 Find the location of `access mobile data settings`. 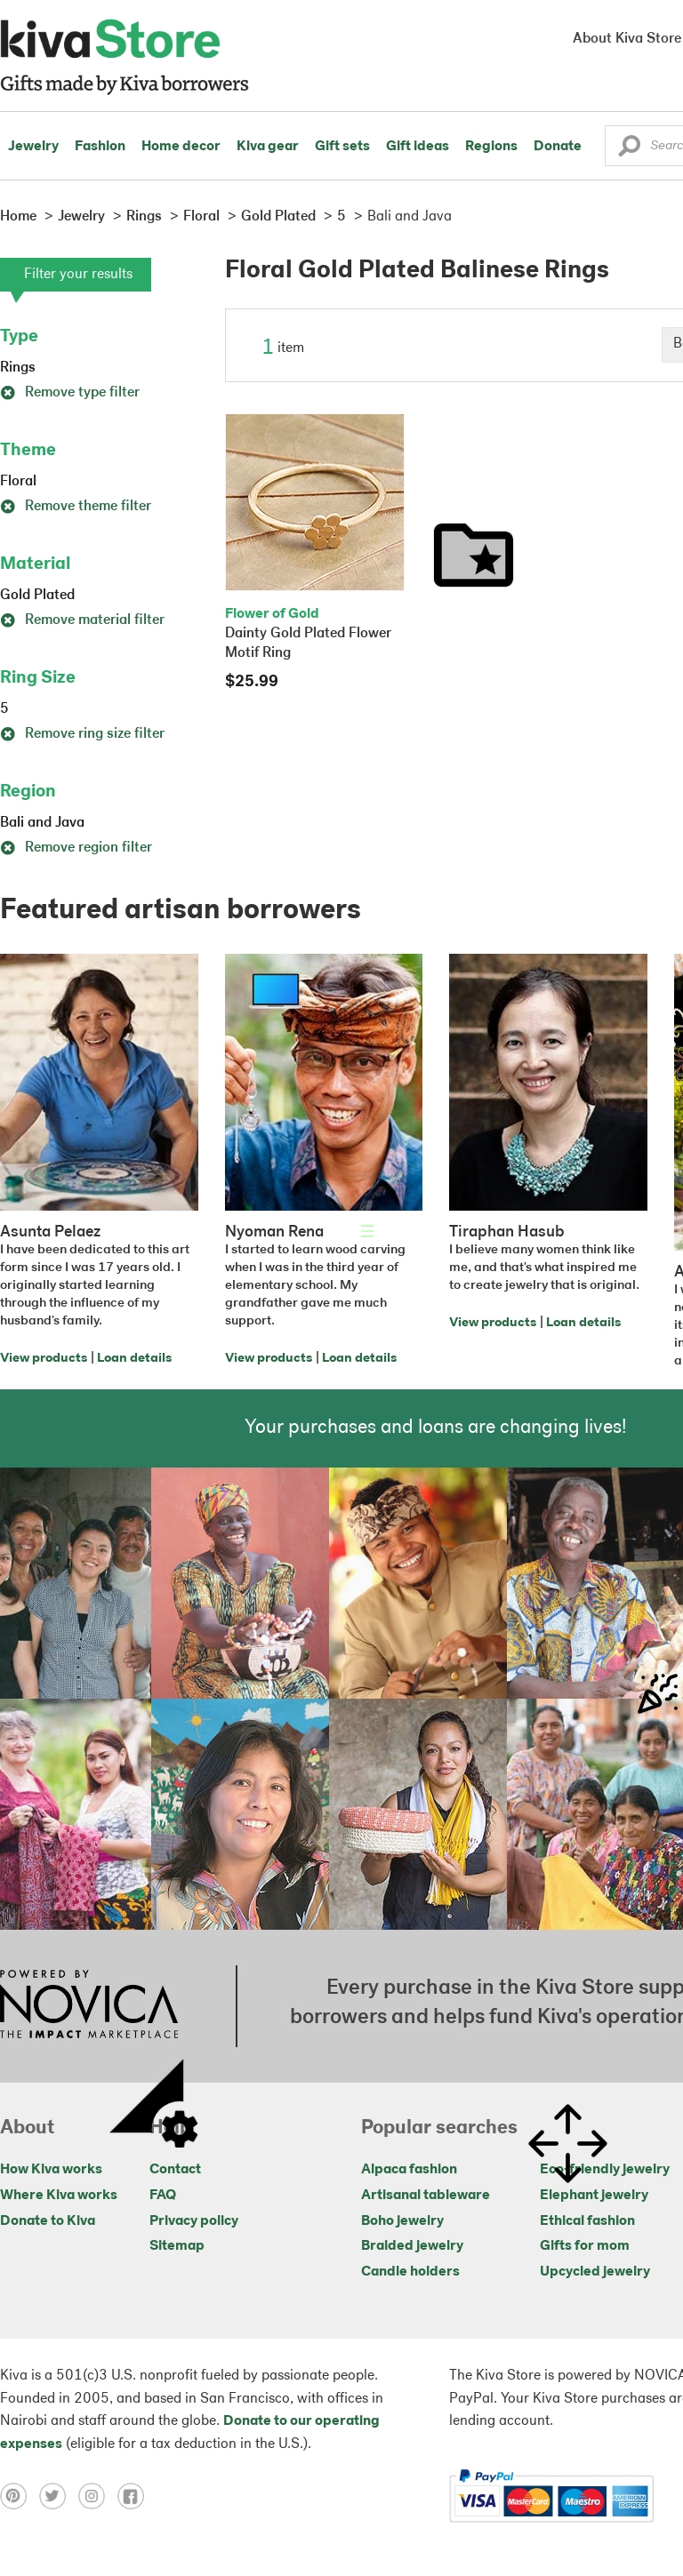

access mobile data settings is located at coordinates (154, 2103).